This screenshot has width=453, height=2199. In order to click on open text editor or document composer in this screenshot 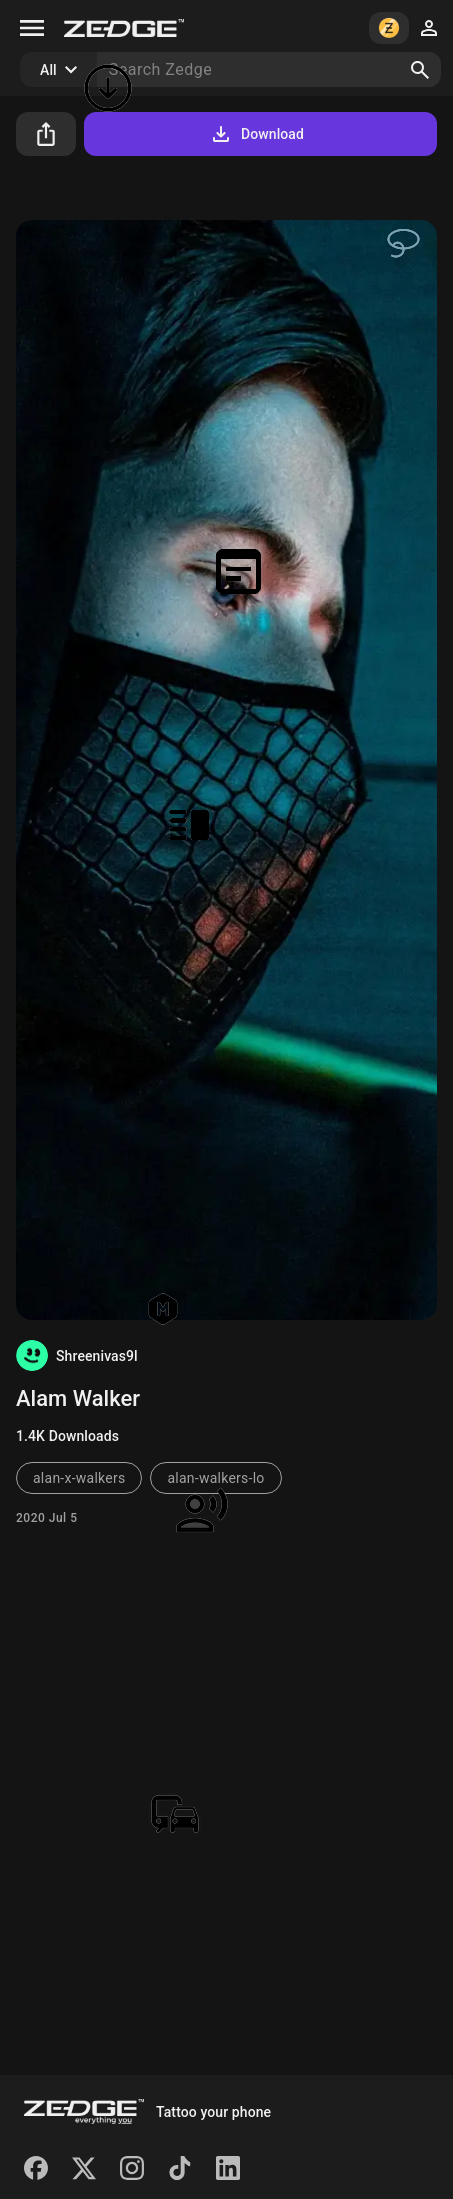, I will do `click(238, 571)`.